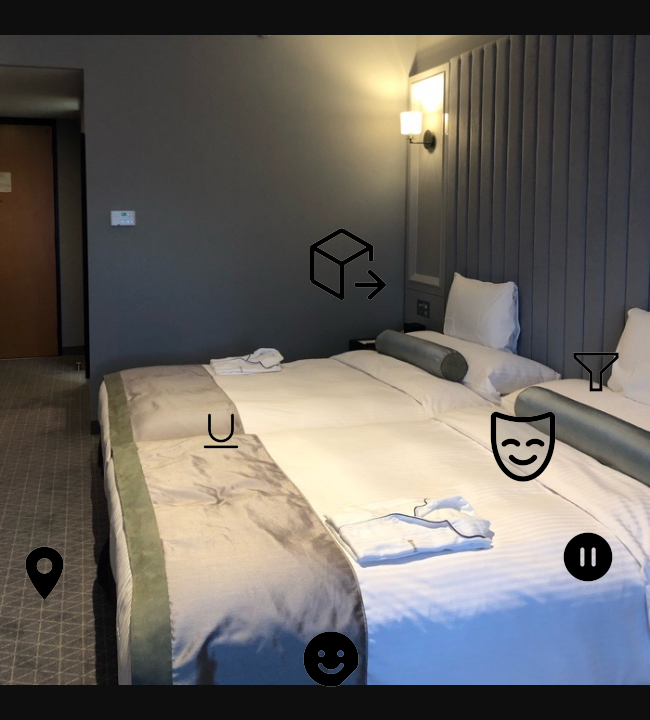 This screenshot has width=650, height=720. What do you see at coordinates (588, 557) in the screenshot?
I see `pause media playback` at bounding box center [588, 557].